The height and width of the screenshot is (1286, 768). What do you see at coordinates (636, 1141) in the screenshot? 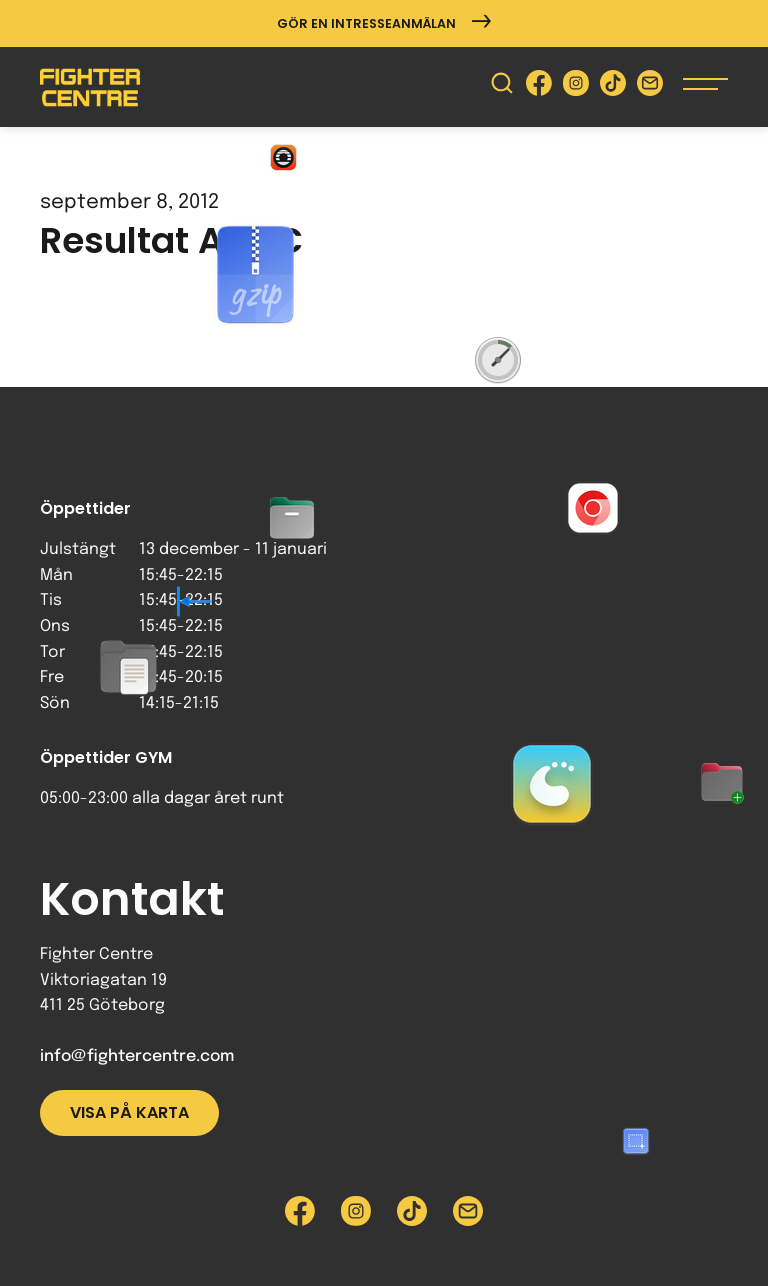
I see `take a screenshot` at bounding box center [636, 1141].